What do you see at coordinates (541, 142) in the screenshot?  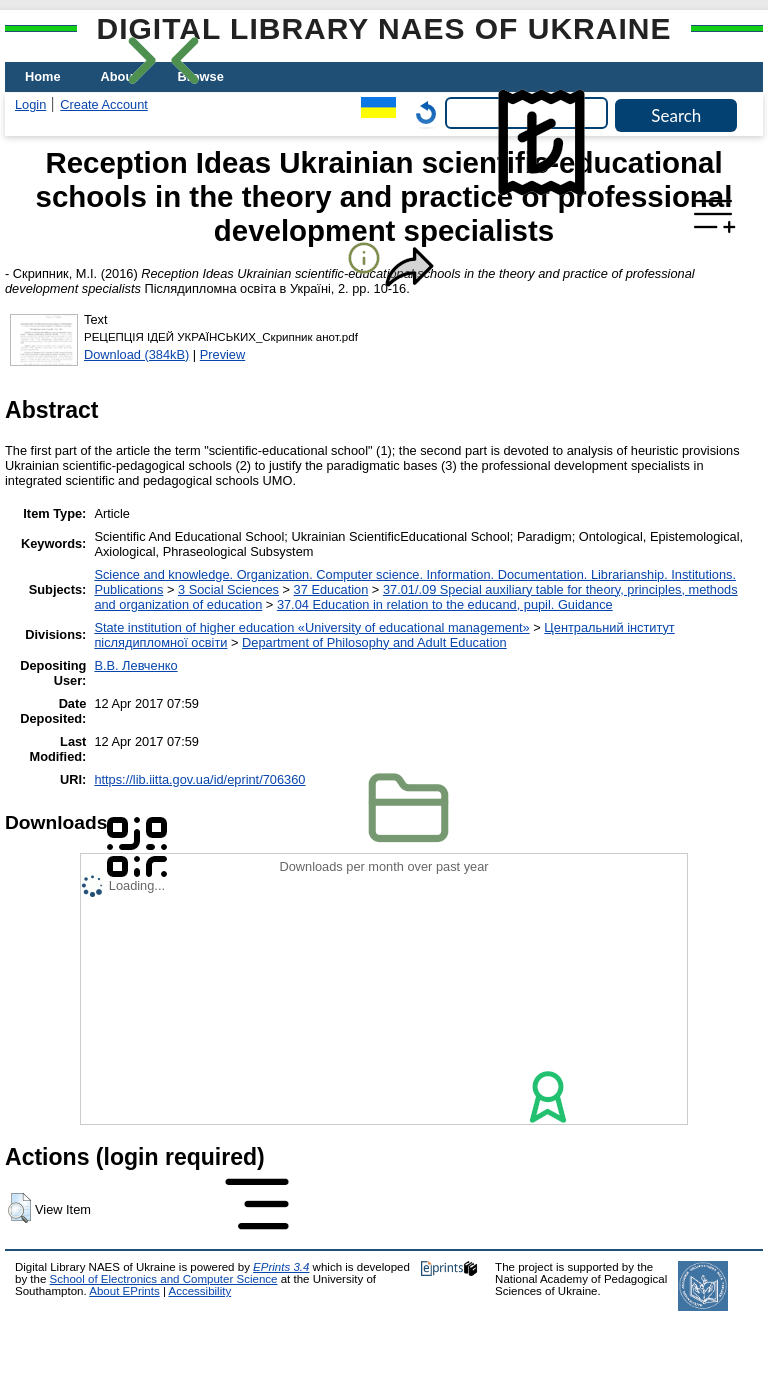 I see `view receipt or transaction in turkish lira` at bounding box center [541, 142].